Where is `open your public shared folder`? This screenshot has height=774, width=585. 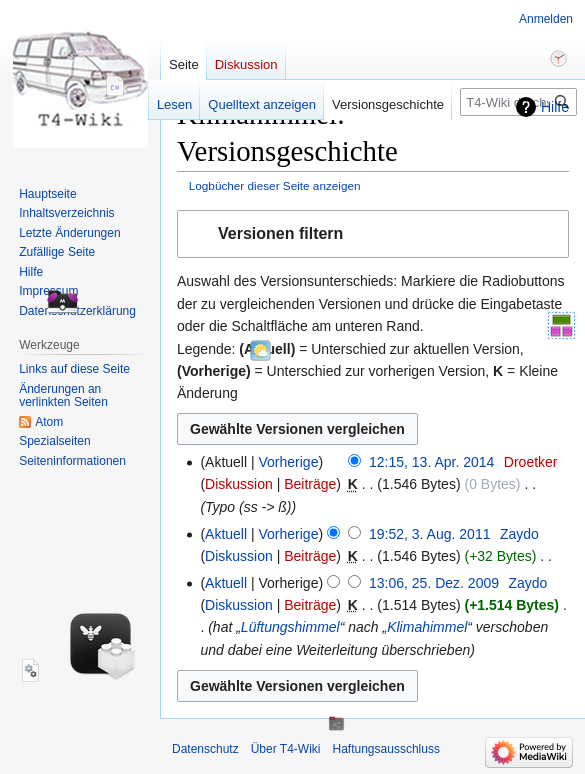
open your public shared folder is located at coordinates (336, 723).